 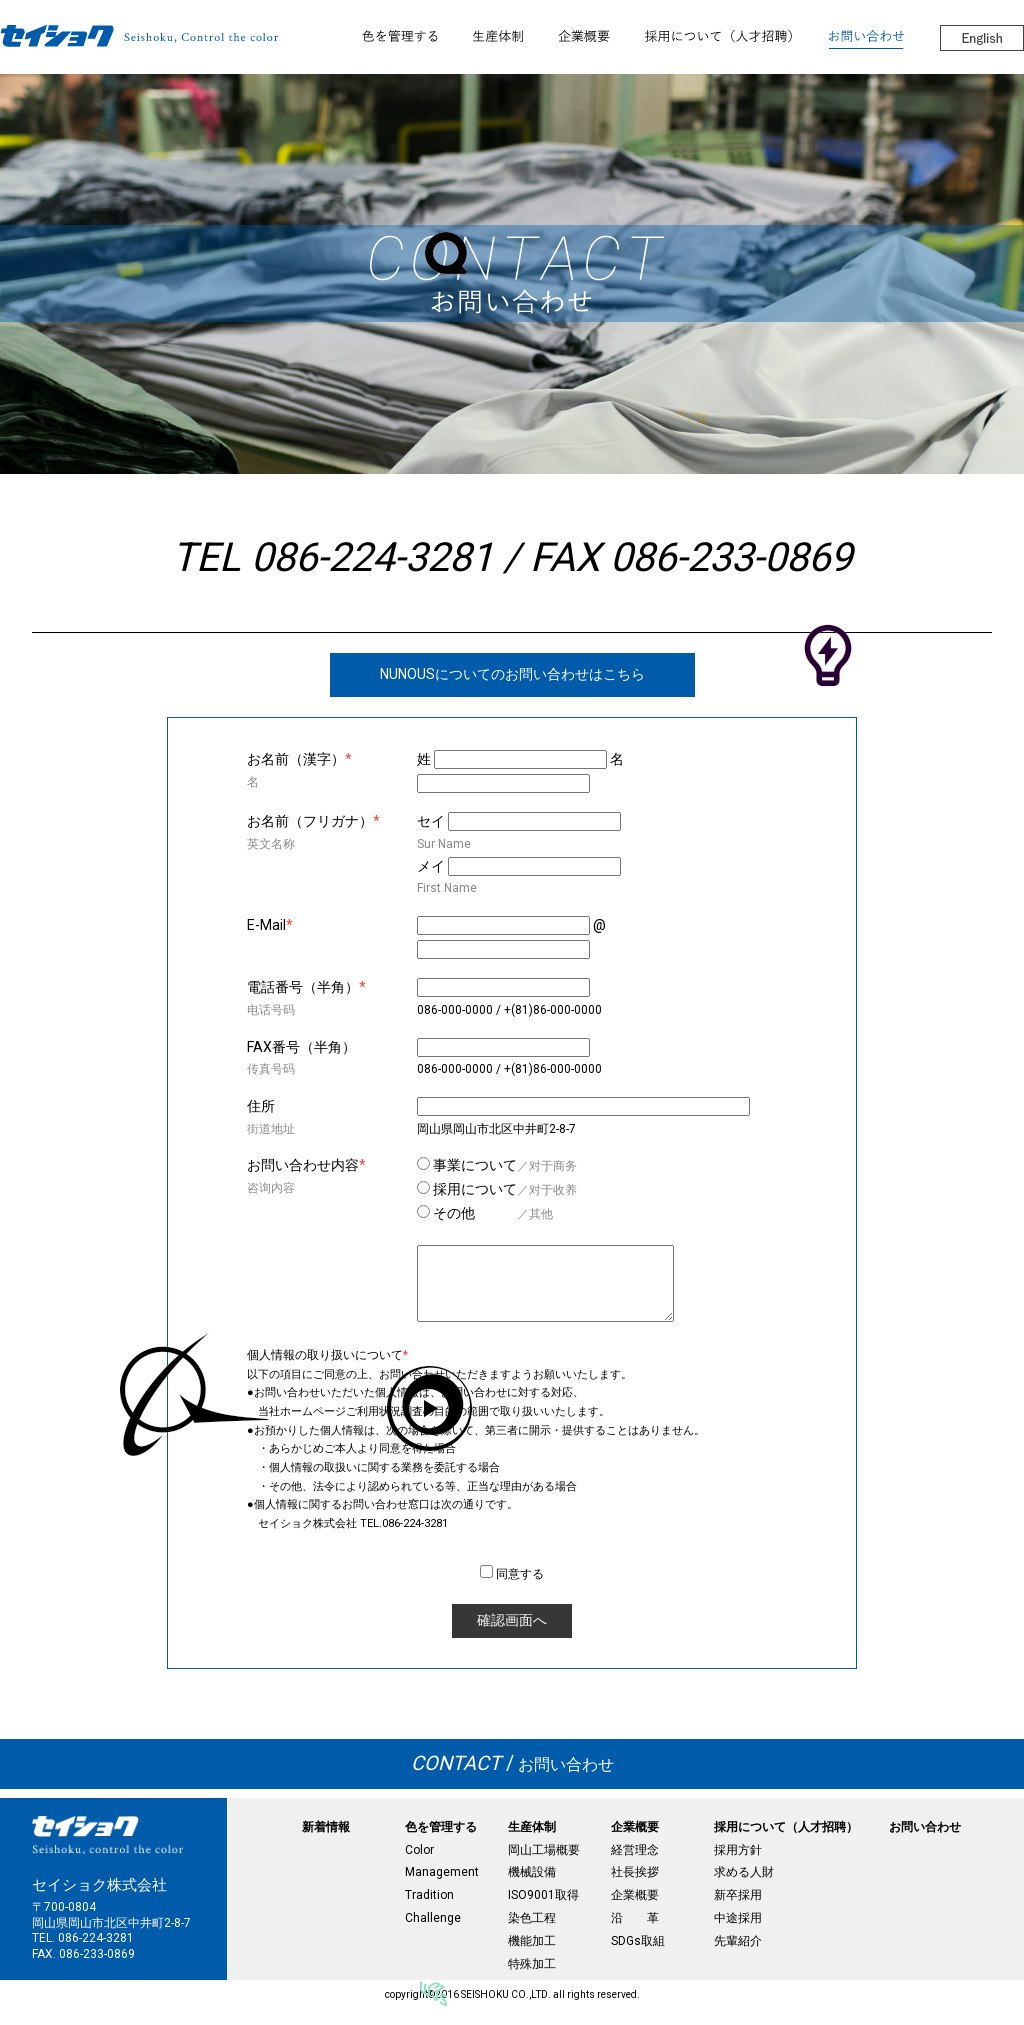 What do you see at coordinates (433, 1993) in the screenshot?
I see `web3.js library or project branding` at bounding box center [433, 1993].